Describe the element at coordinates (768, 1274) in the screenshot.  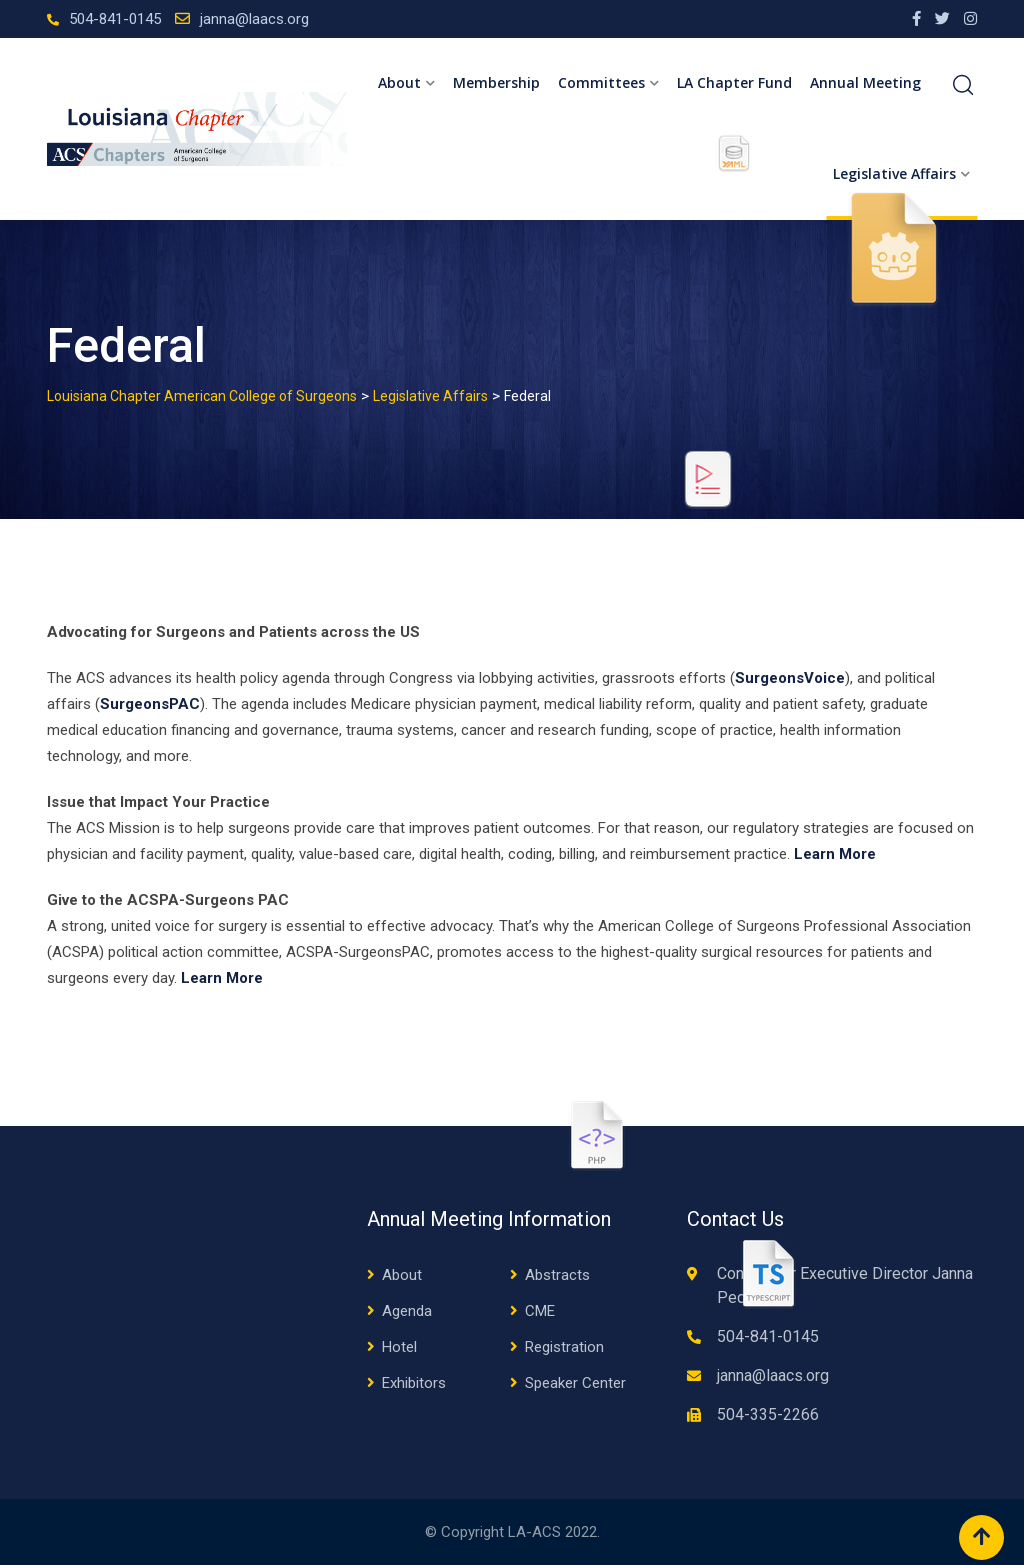
I see `a typescript source code file` at that location.